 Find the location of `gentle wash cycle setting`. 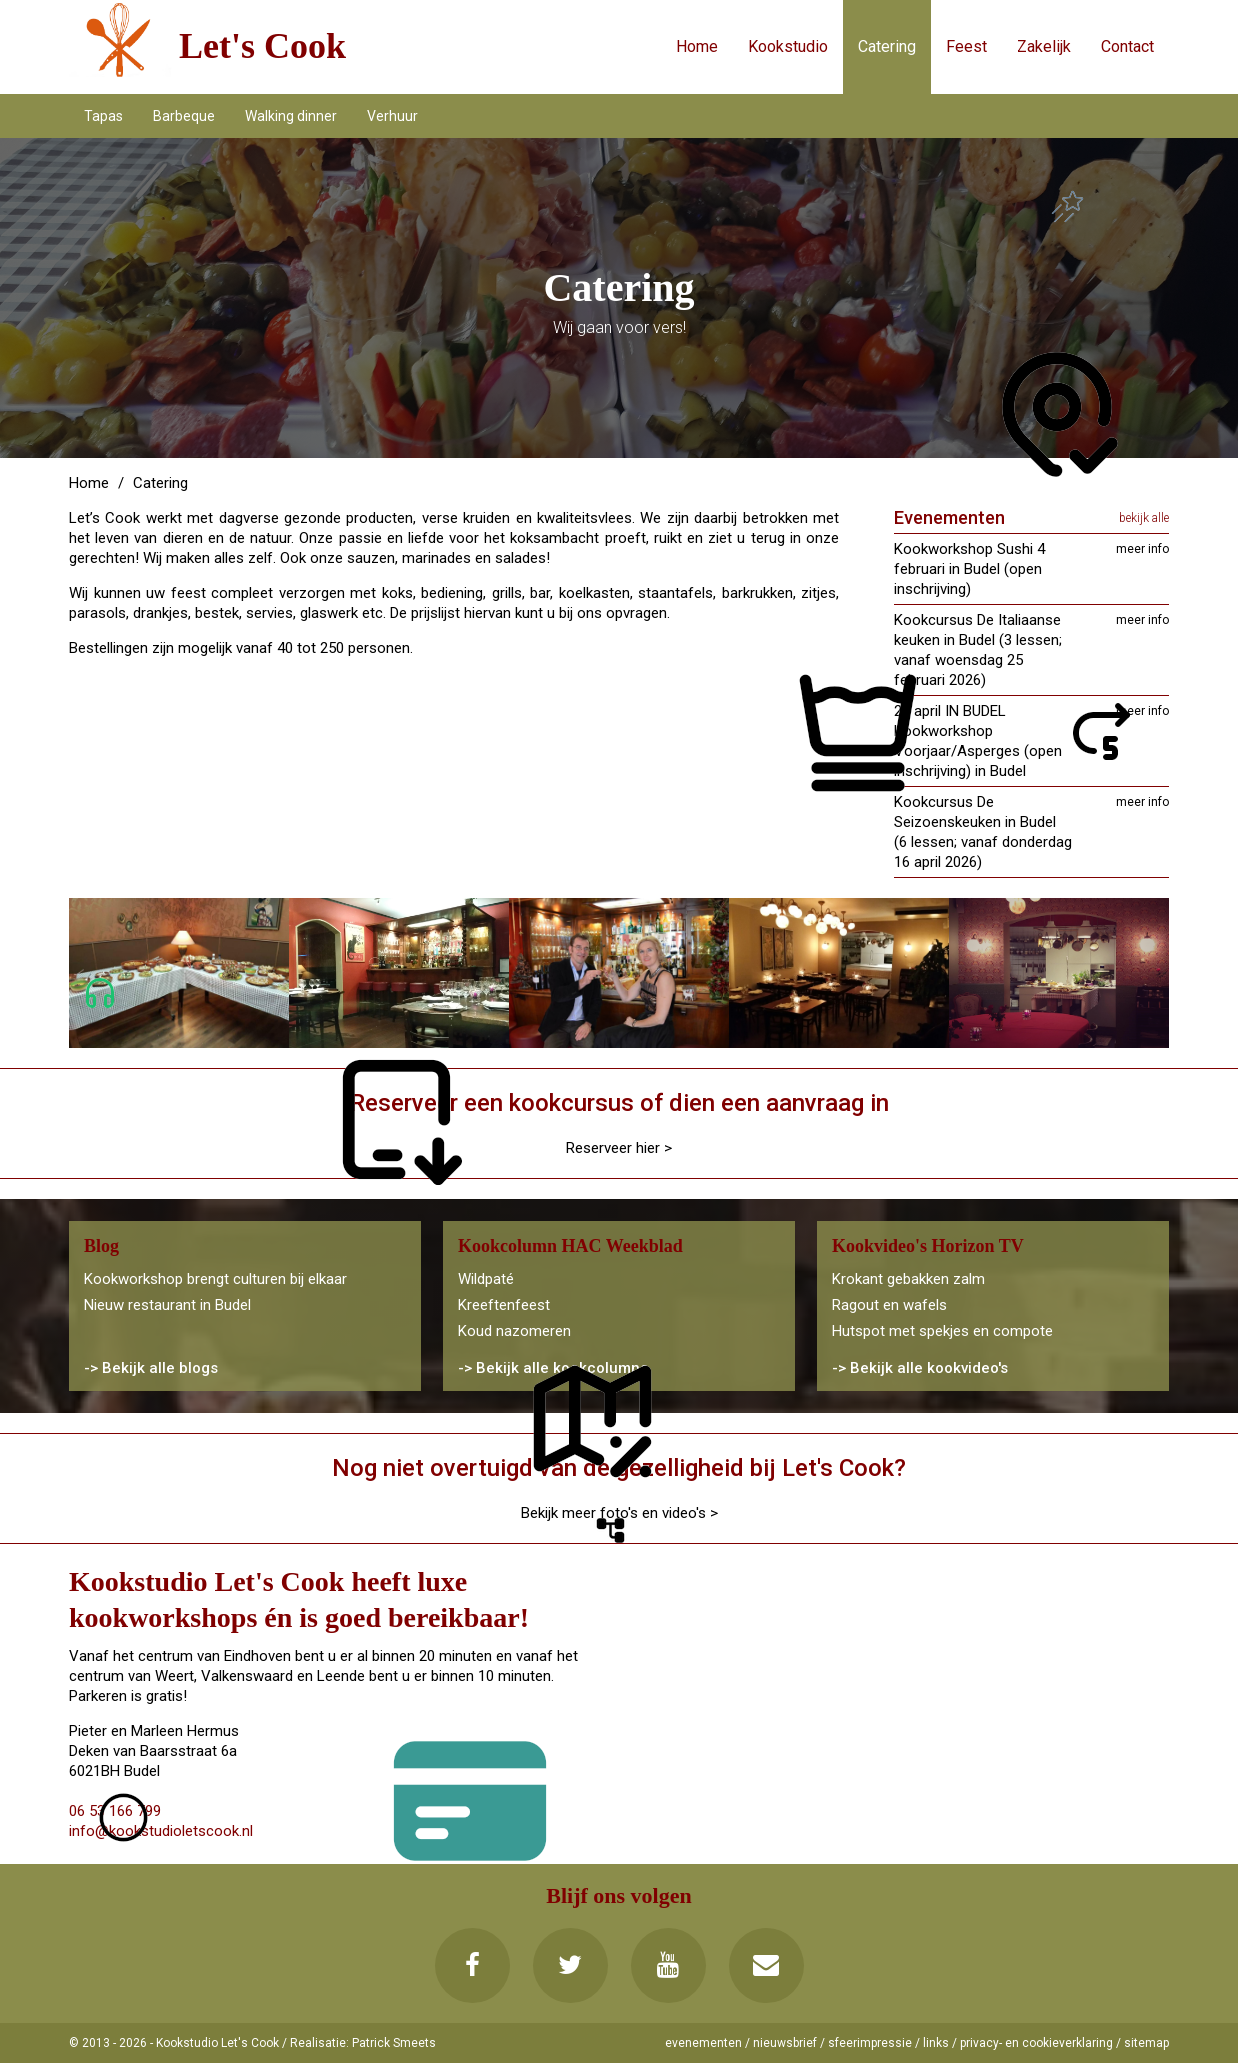

gentle wash cycle setting is located at coordinates (858, 733).